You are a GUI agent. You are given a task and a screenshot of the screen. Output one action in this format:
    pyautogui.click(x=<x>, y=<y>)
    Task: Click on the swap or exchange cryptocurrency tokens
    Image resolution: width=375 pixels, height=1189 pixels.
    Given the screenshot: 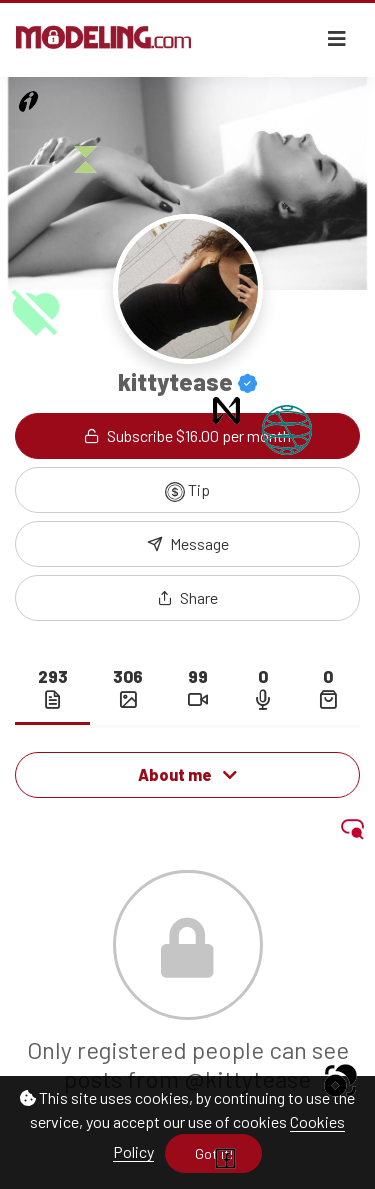 What is the action you would take?
    pyautogui.click(x=340, y=1080)
    